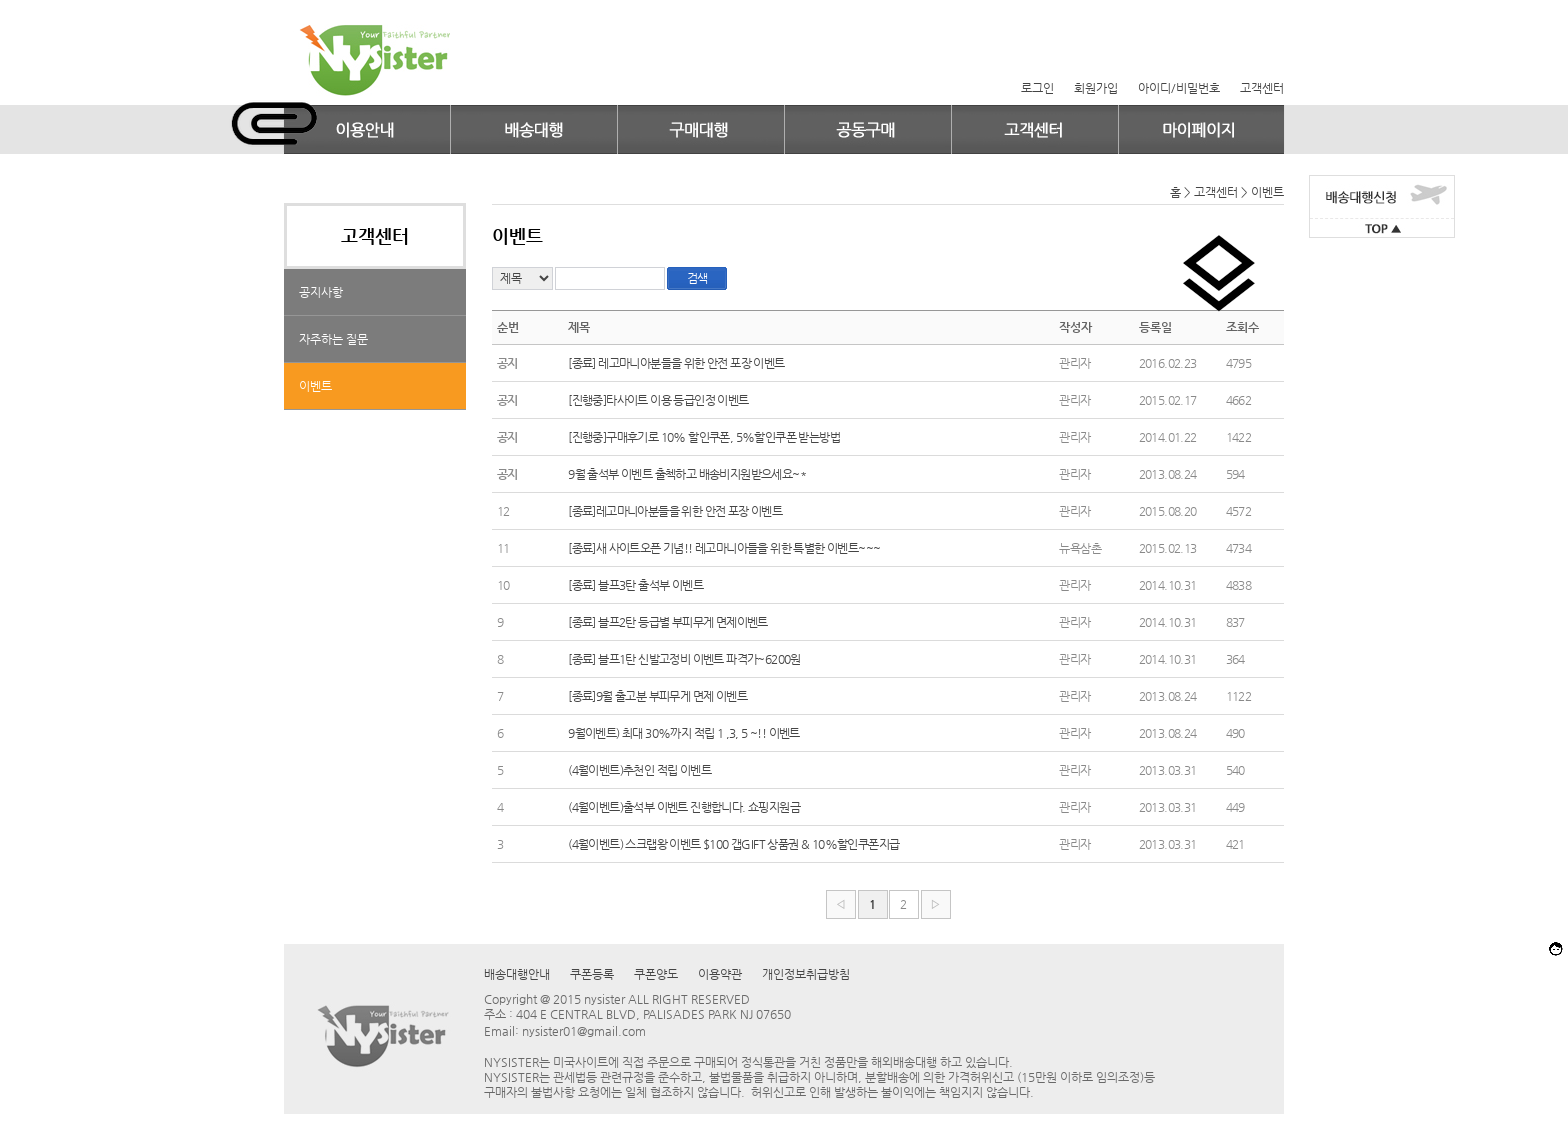  What do you see at coordinates (1219, 275) in the screenshot?
I see `toggle map layers on or off` at bounding box center [1219, 275].